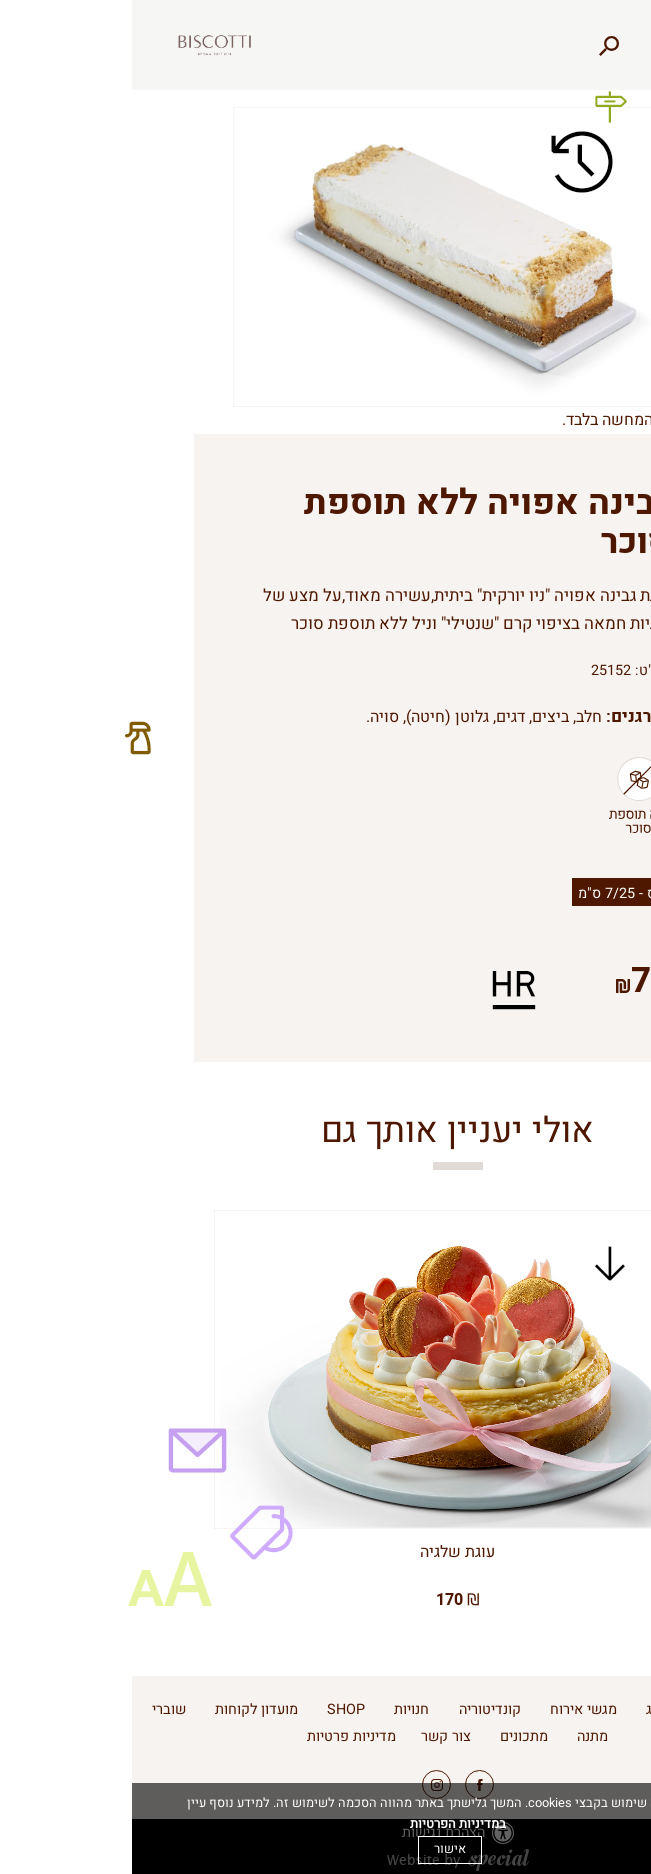 Image resolution: width=651 pixels, height=1874 pixels. I want to click on add or manage tags for a file, so click(260, 1531).